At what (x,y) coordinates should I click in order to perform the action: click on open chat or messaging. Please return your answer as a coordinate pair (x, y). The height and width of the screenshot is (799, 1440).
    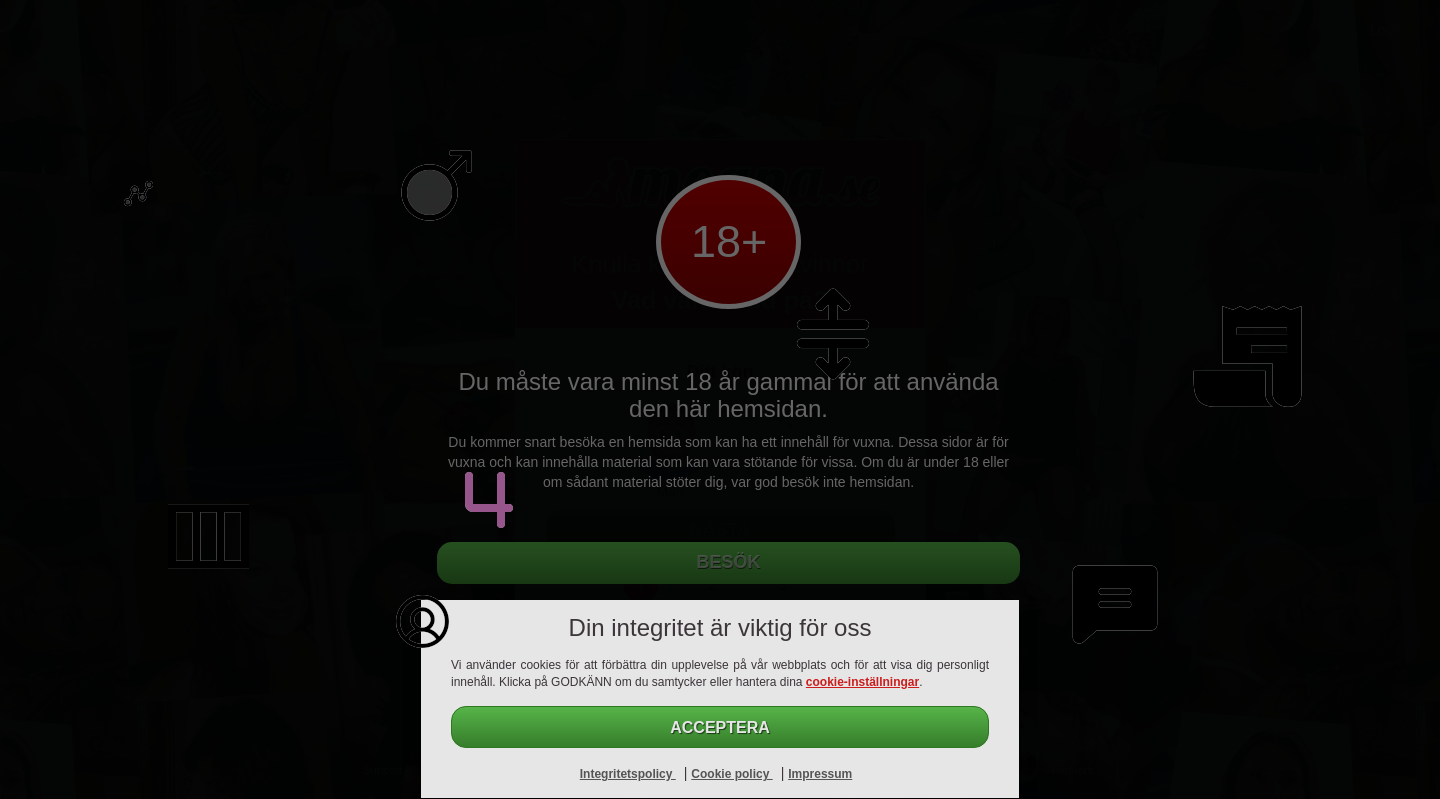
    Looking at the image, I should click on (1115, 598).